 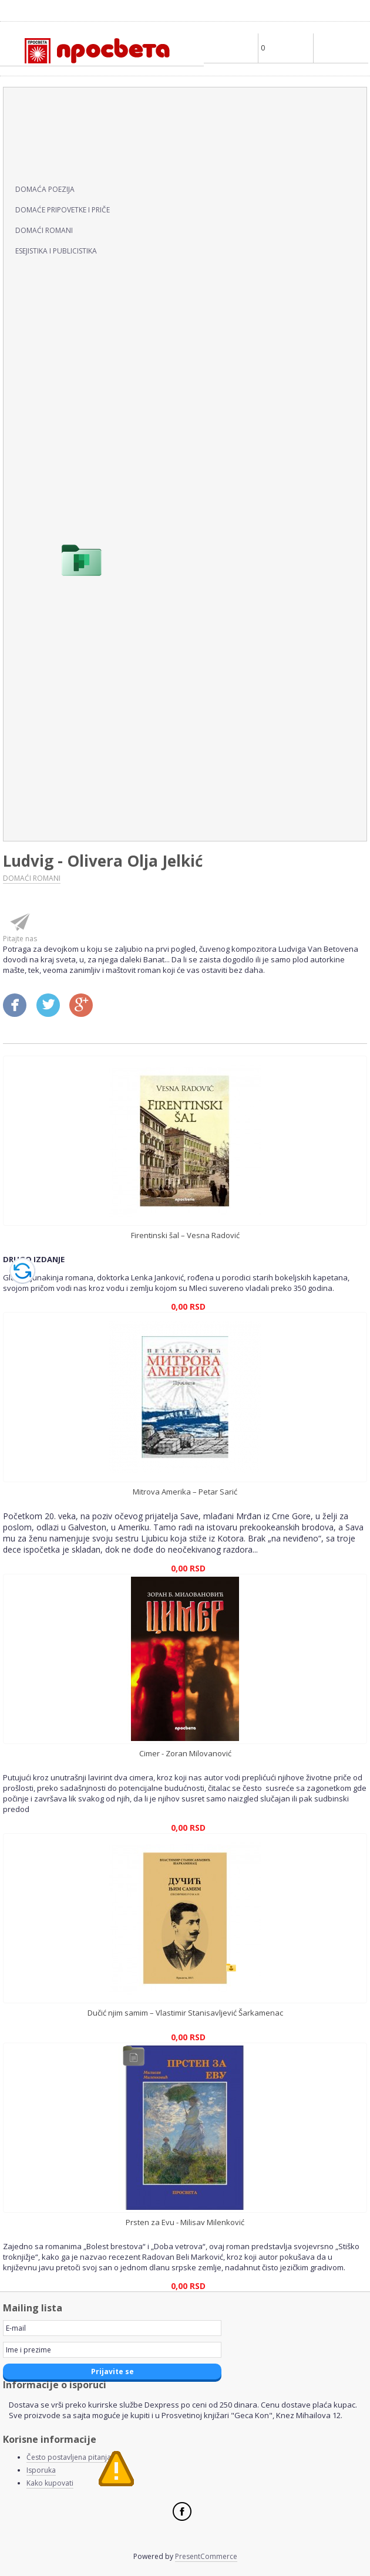 I want to click on open microsoft planner files folder, so click(x=81, y=561).